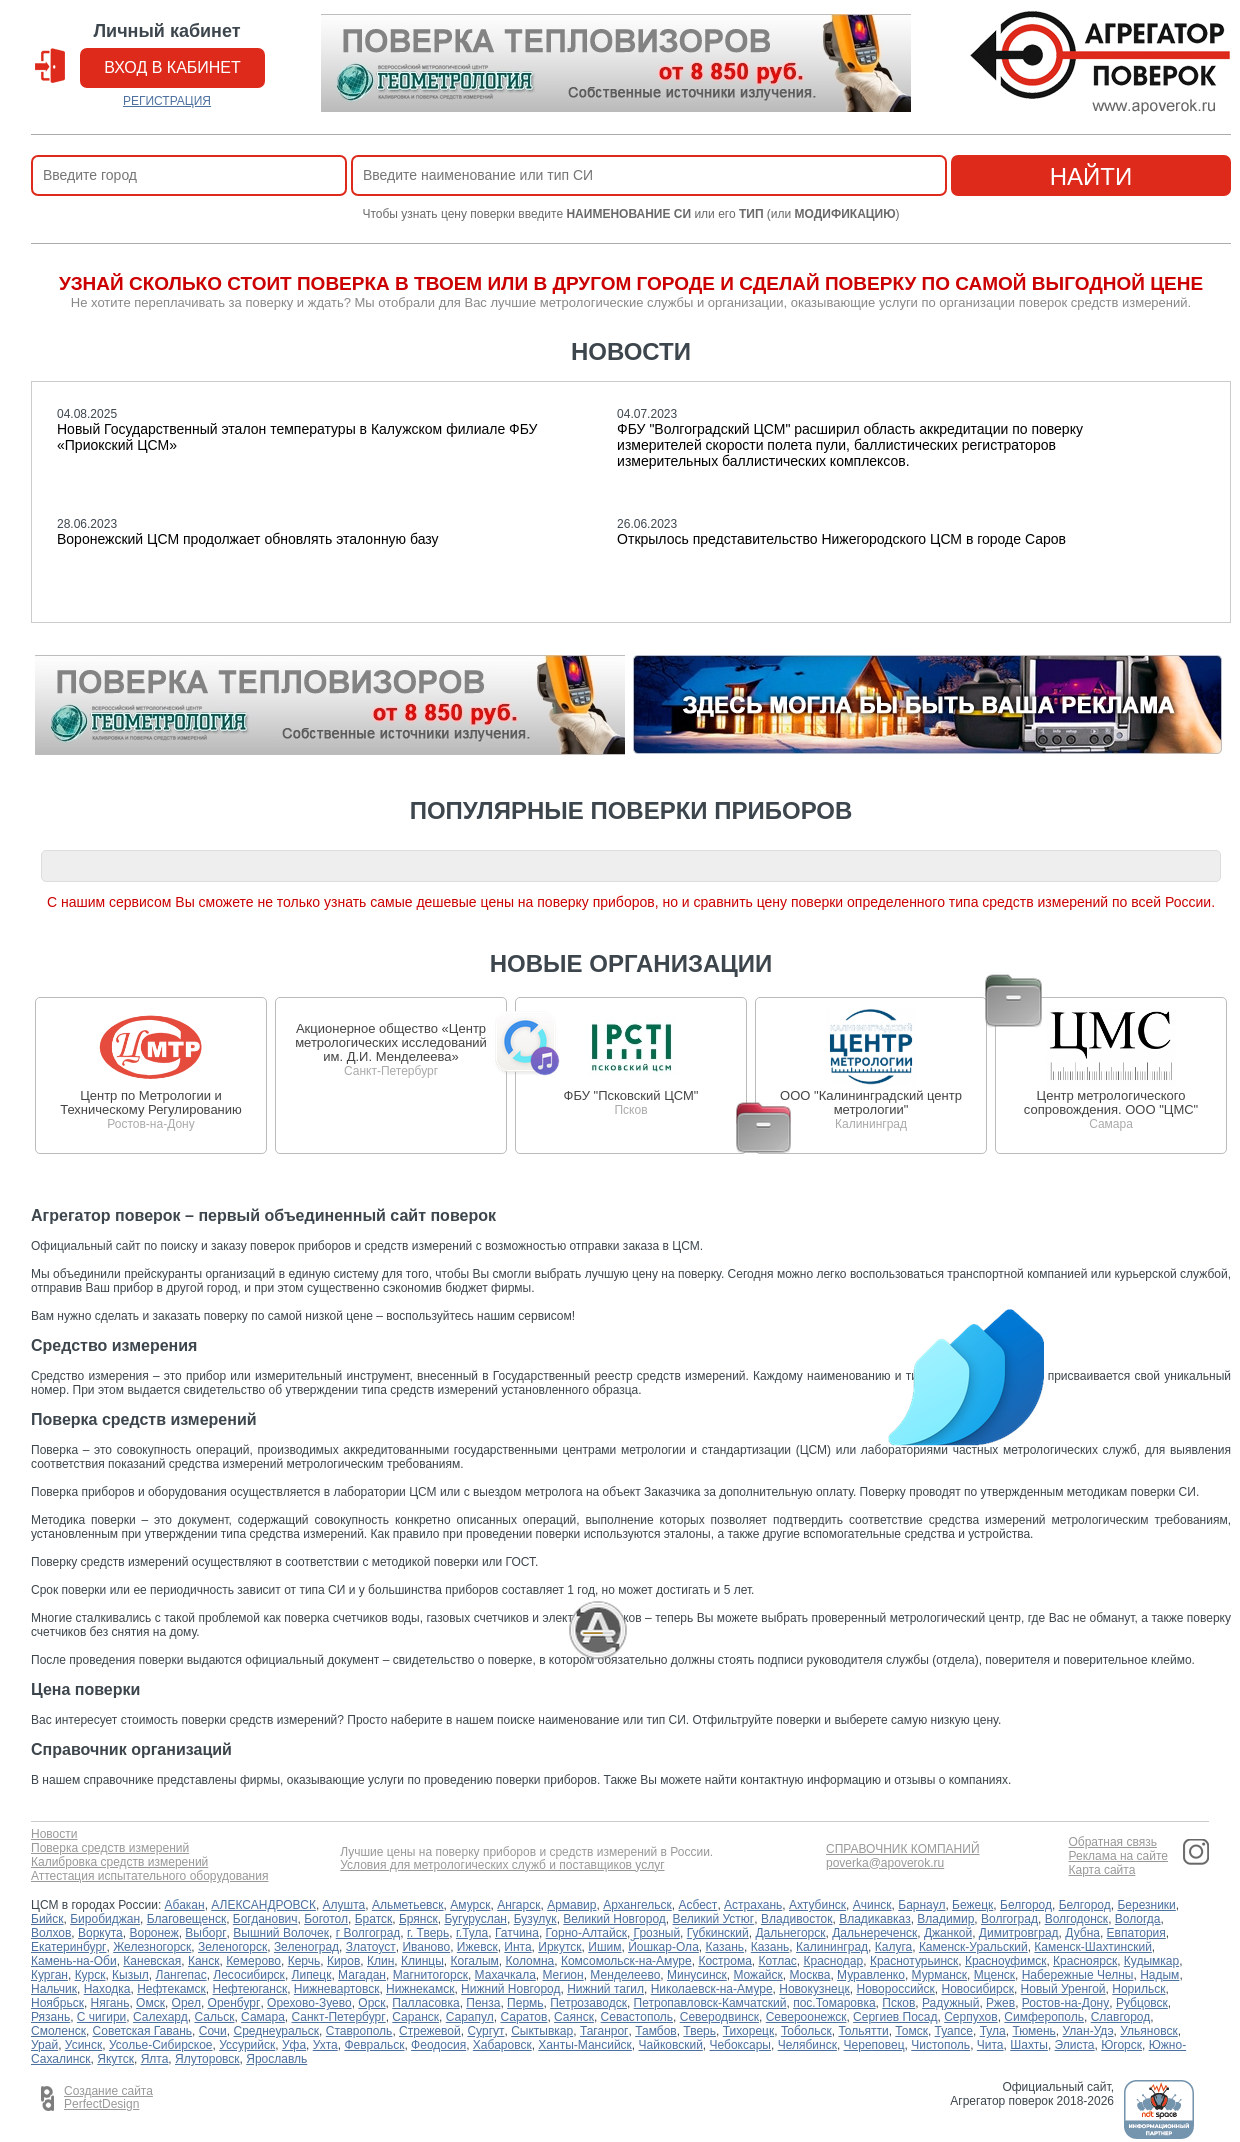  I want to click on open the file manager, so click(1013, 1000).